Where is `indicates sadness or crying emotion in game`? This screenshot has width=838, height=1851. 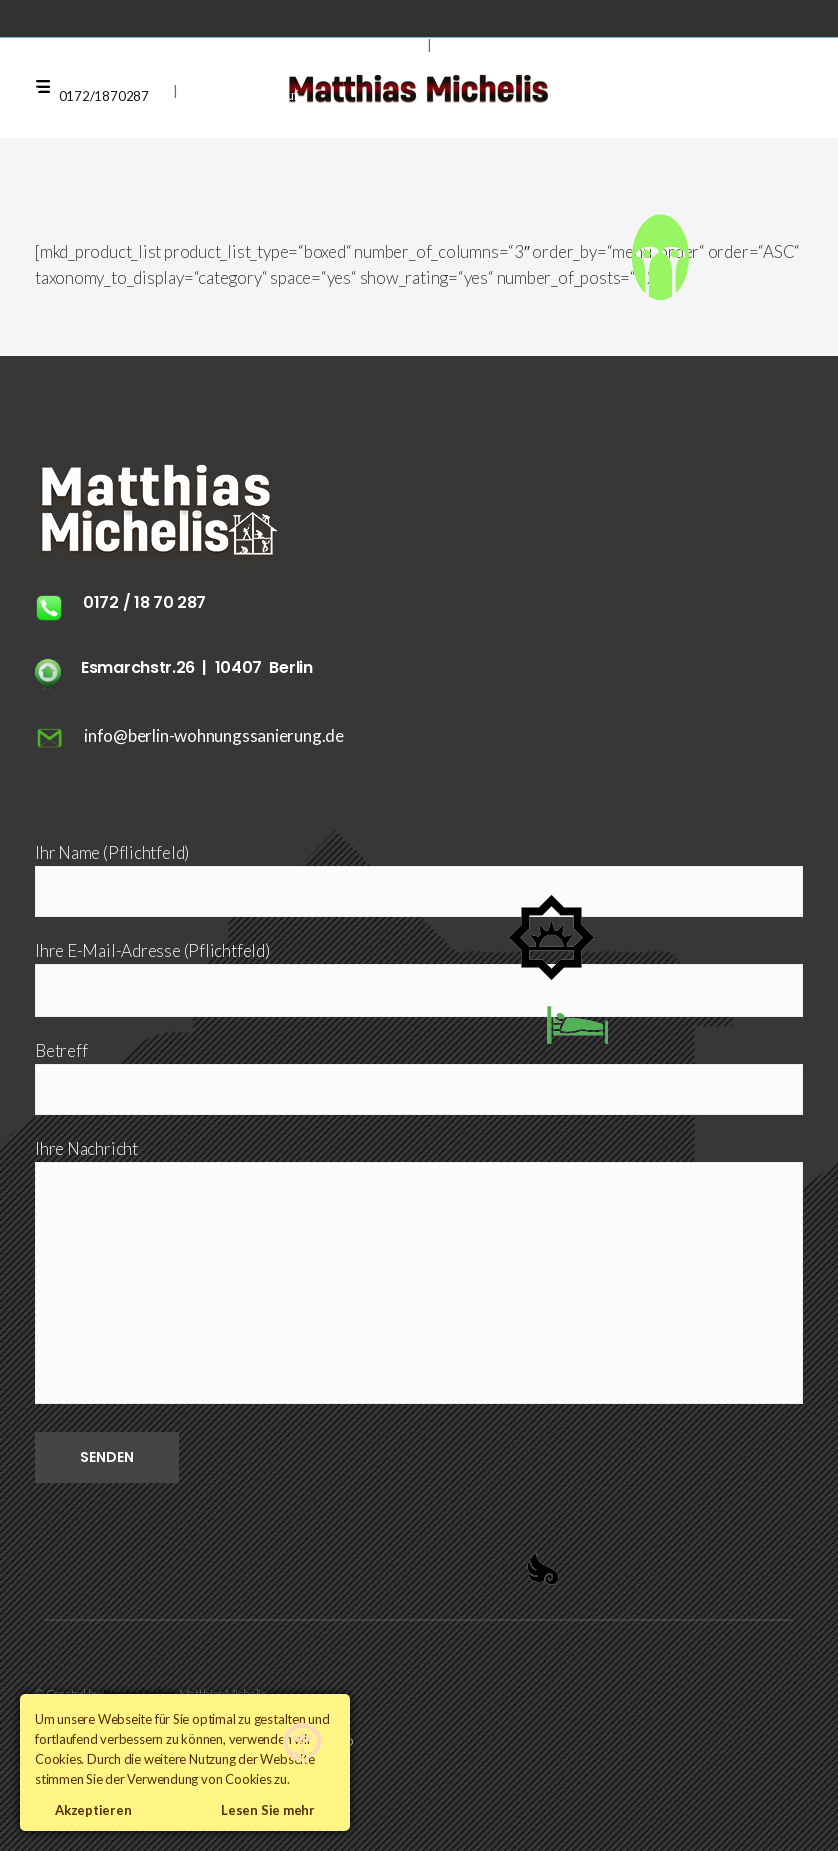 indicates sadness or crying emotion in game is located at coordinates (660, 257).